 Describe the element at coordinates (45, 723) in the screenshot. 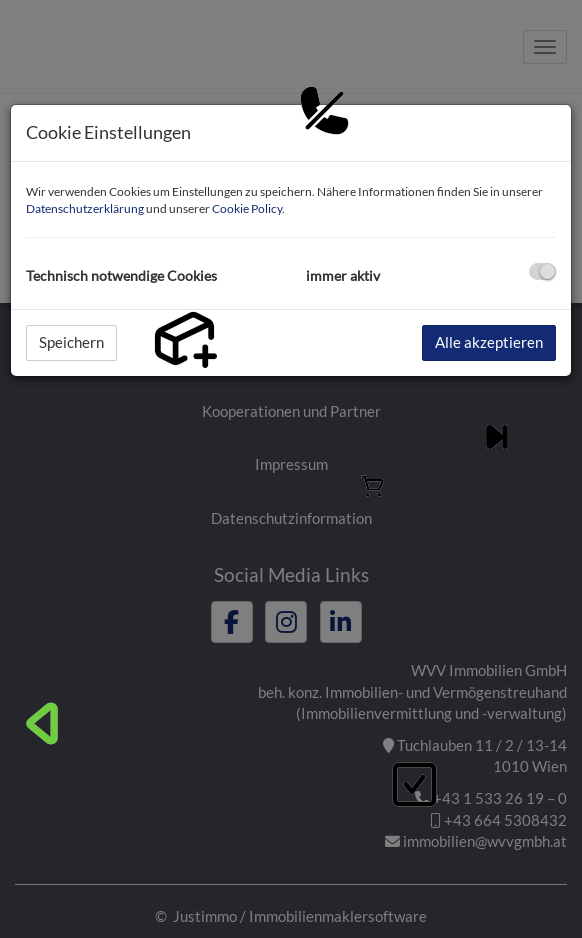

I see `go back to the previous screen` at that location.